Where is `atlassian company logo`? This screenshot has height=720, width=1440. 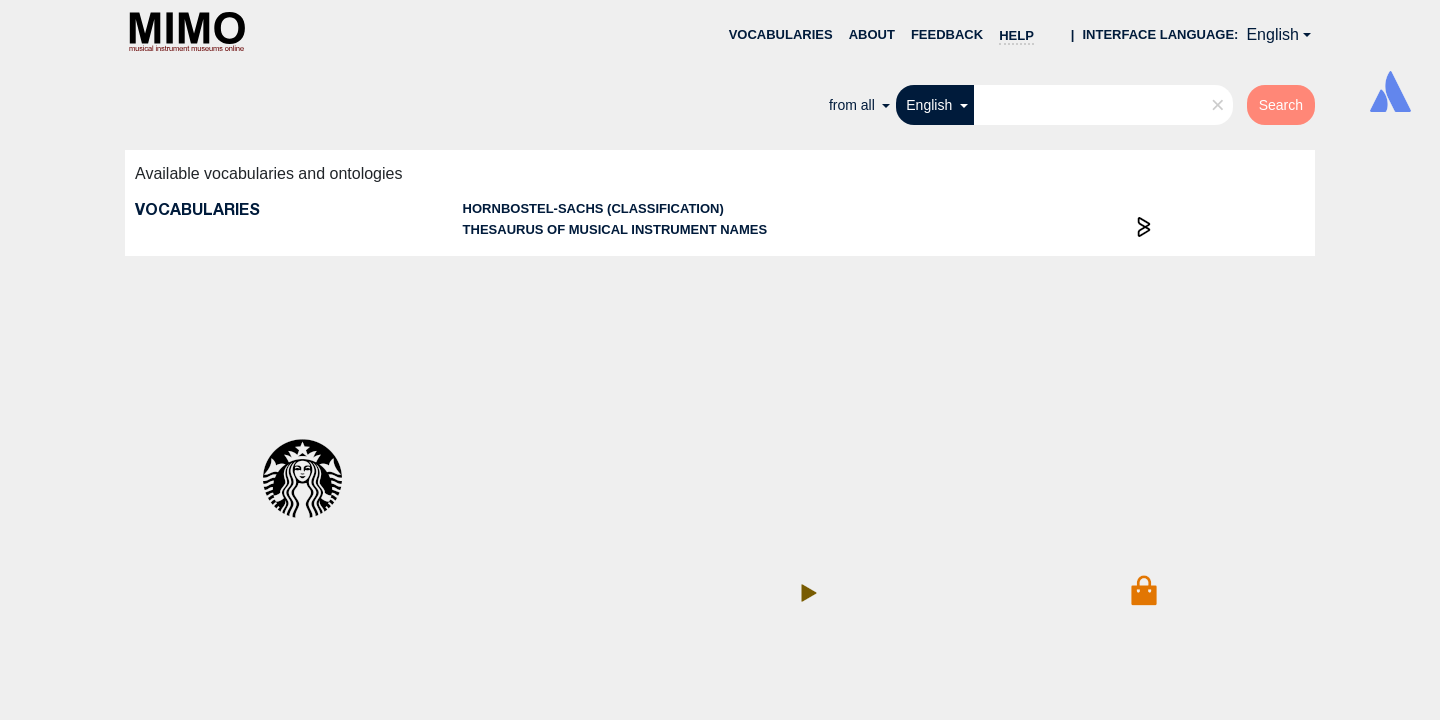 atlassian company logo is located at coordinates (1390, 91).